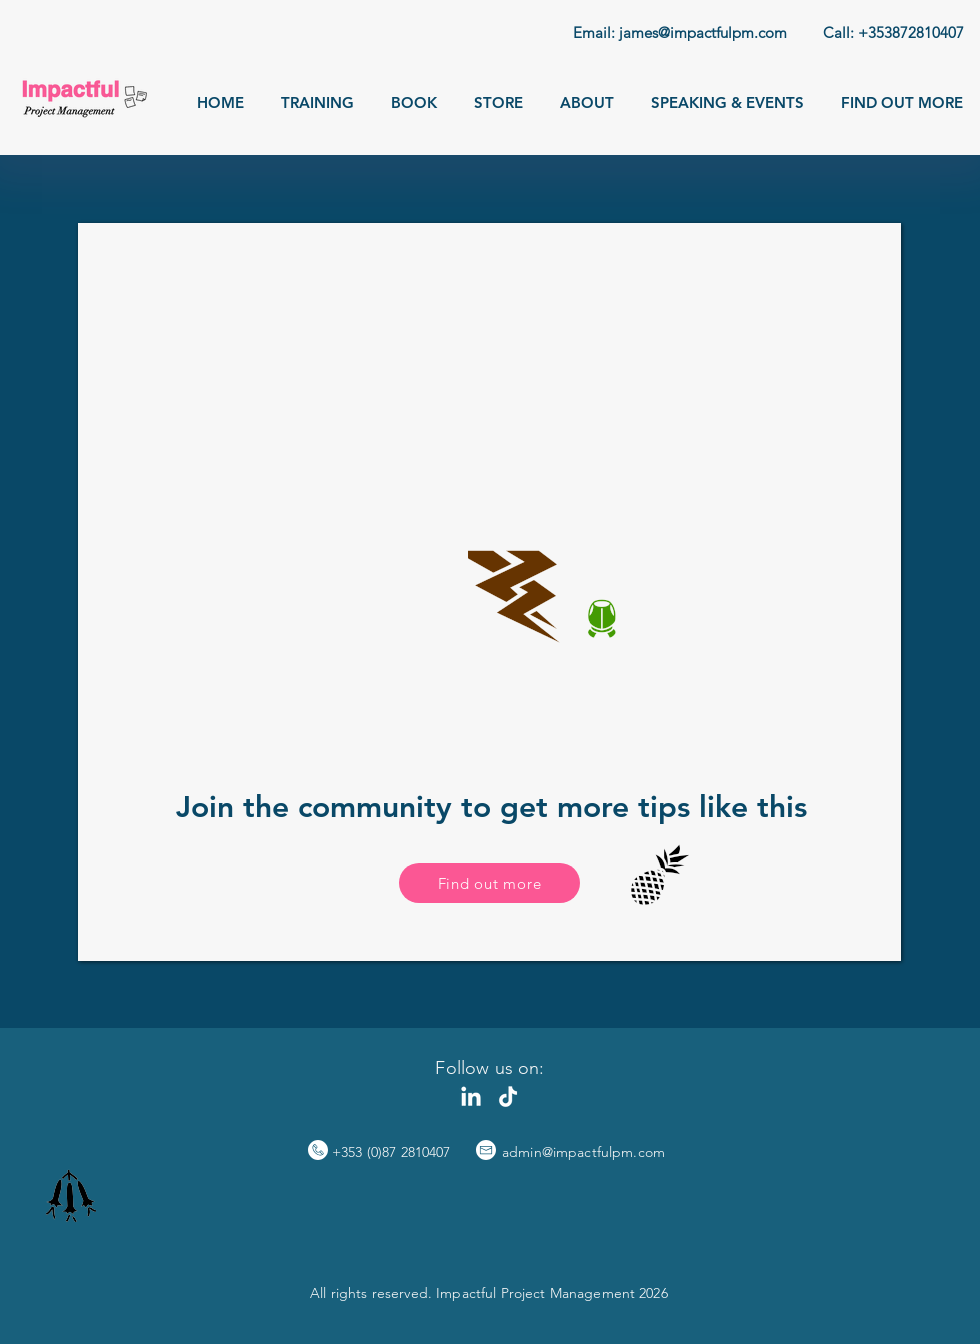  Describe the element at coordinates (601, 618) in the screenshot. I see `equip armor or protective gear` at that location.